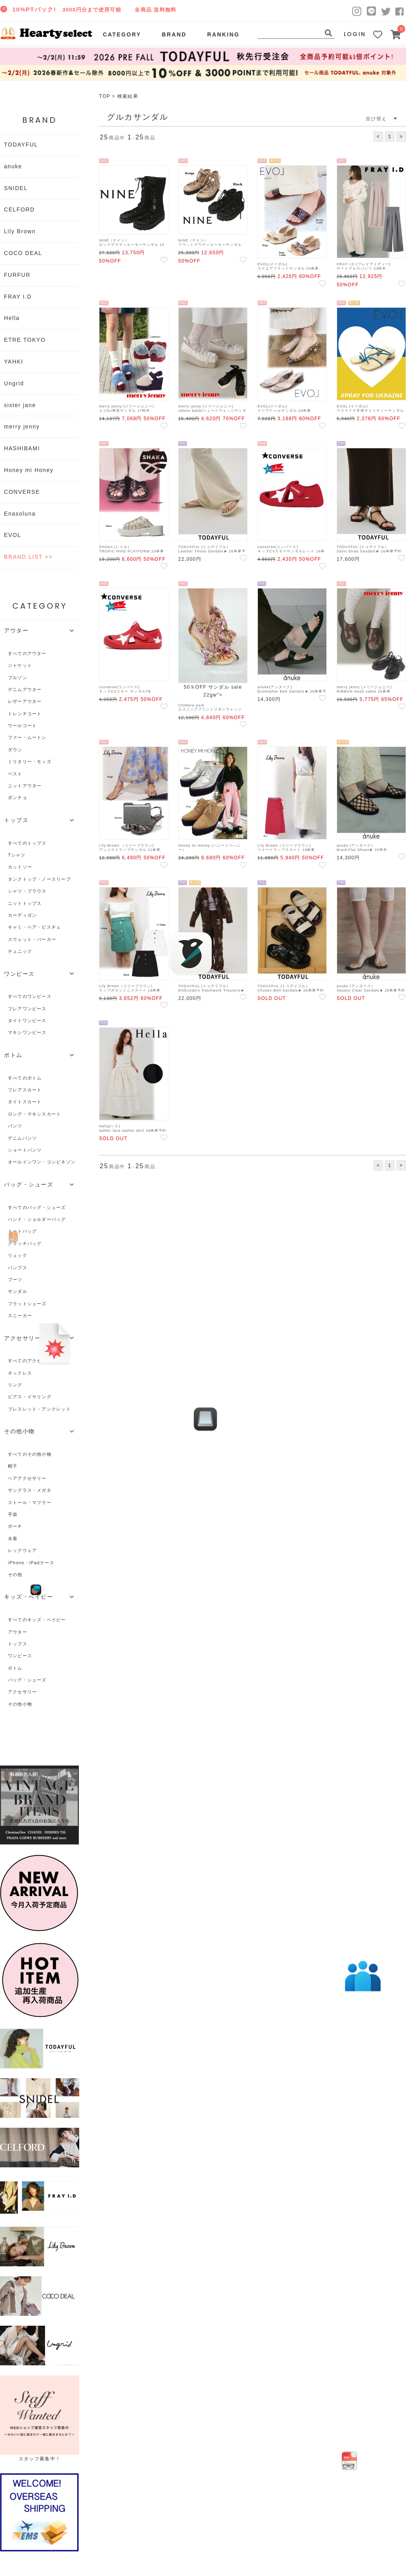  I want to click on open package manager application, so click(13, 1237).